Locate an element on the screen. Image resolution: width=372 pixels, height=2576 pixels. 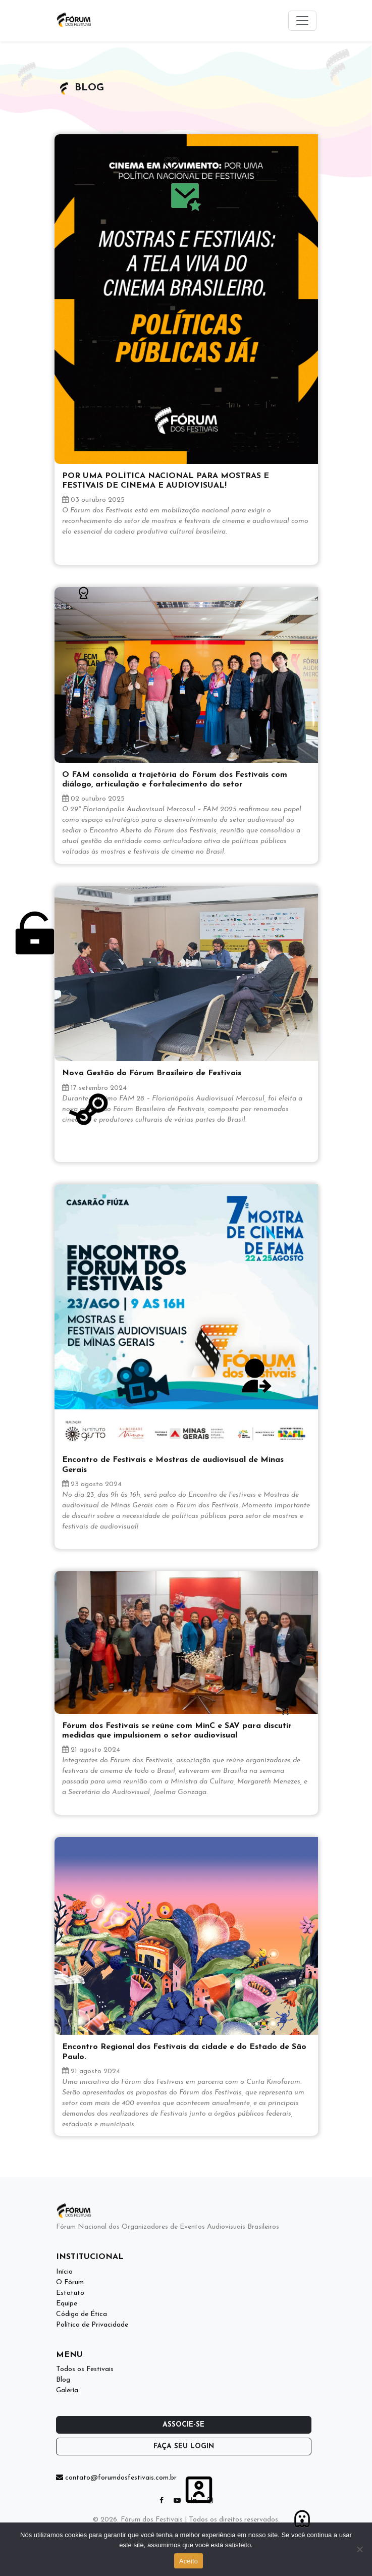
share a user profile with others is located at coordinates (254, 1376).